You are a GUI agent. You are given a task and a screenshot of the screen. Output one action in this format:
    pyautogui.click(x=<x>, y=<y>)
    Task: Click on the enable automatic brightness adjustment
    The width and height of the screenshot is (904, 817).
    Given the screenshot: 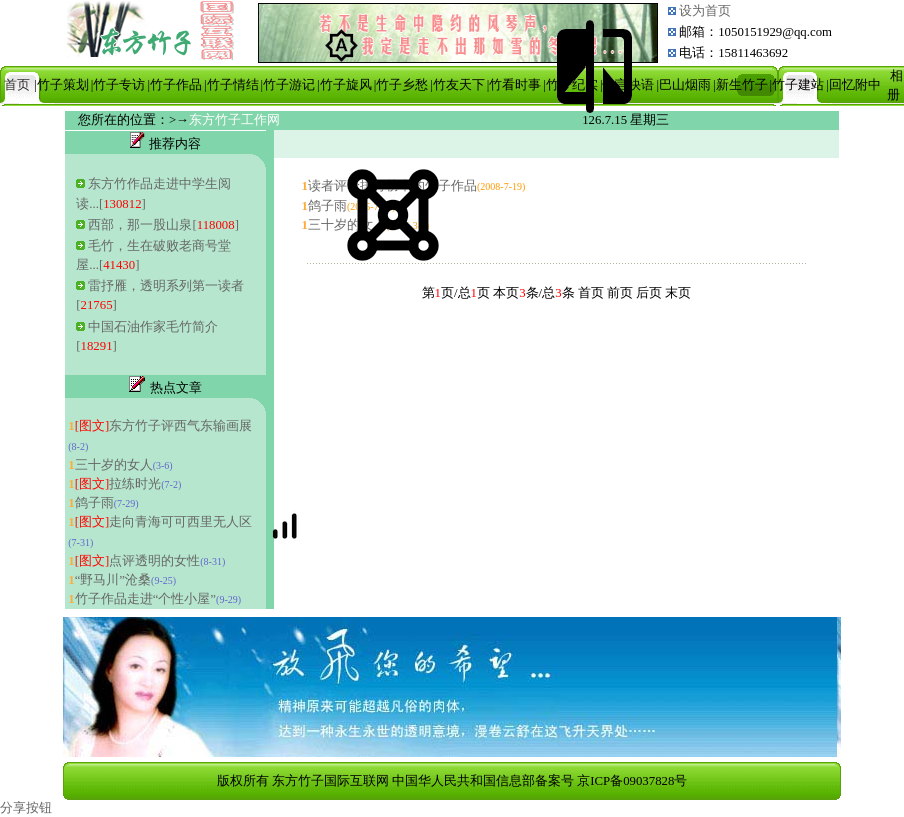 What is the action you would take?
    pyautogui.click(x=341, y=45)
    